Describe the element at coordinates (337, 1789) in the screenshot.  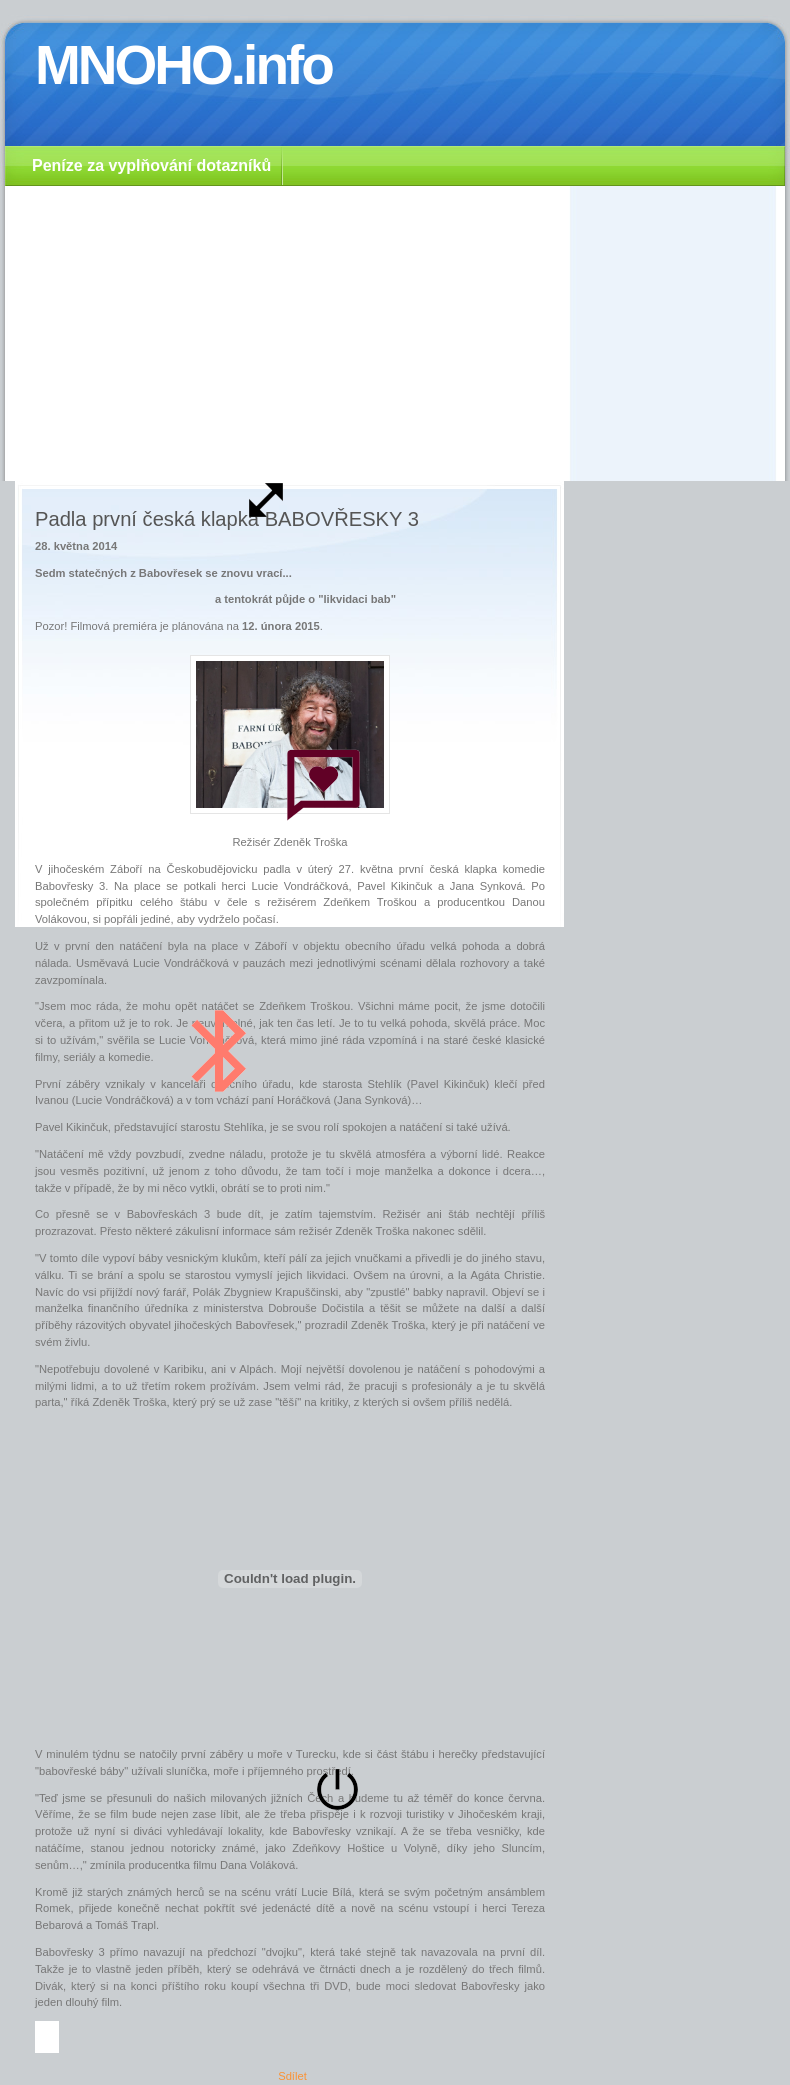
I see `power off or shut down the device` at that location.